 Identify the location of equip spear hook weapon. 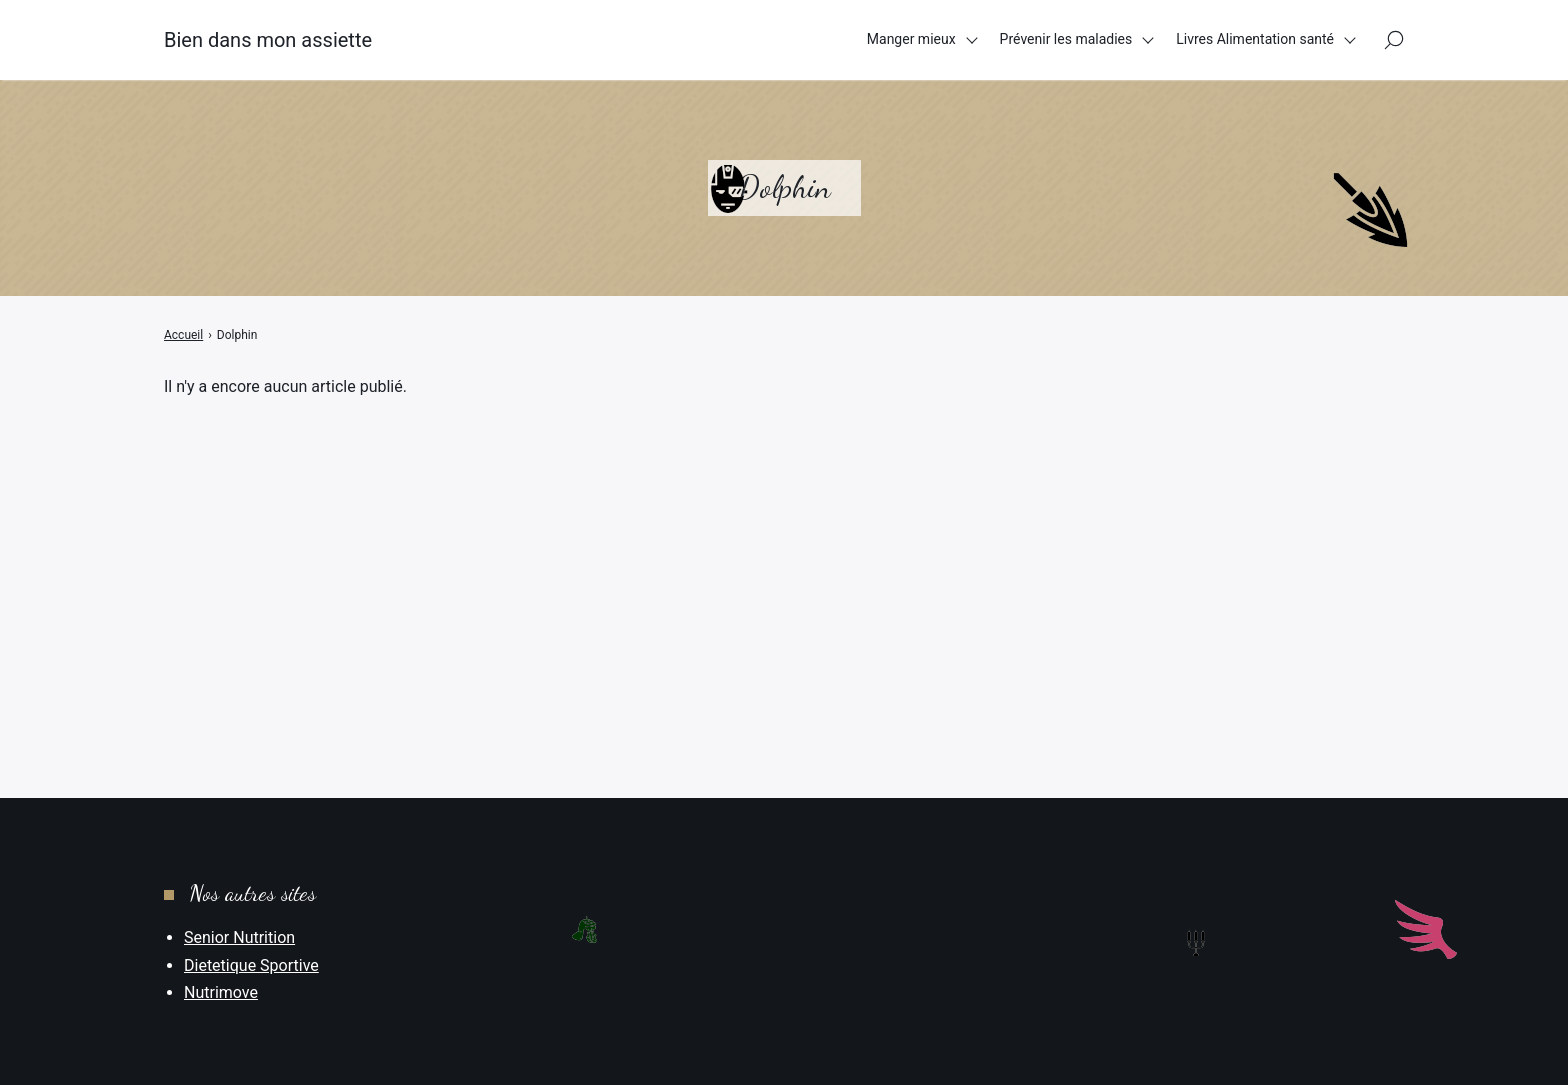
(1370, 209).